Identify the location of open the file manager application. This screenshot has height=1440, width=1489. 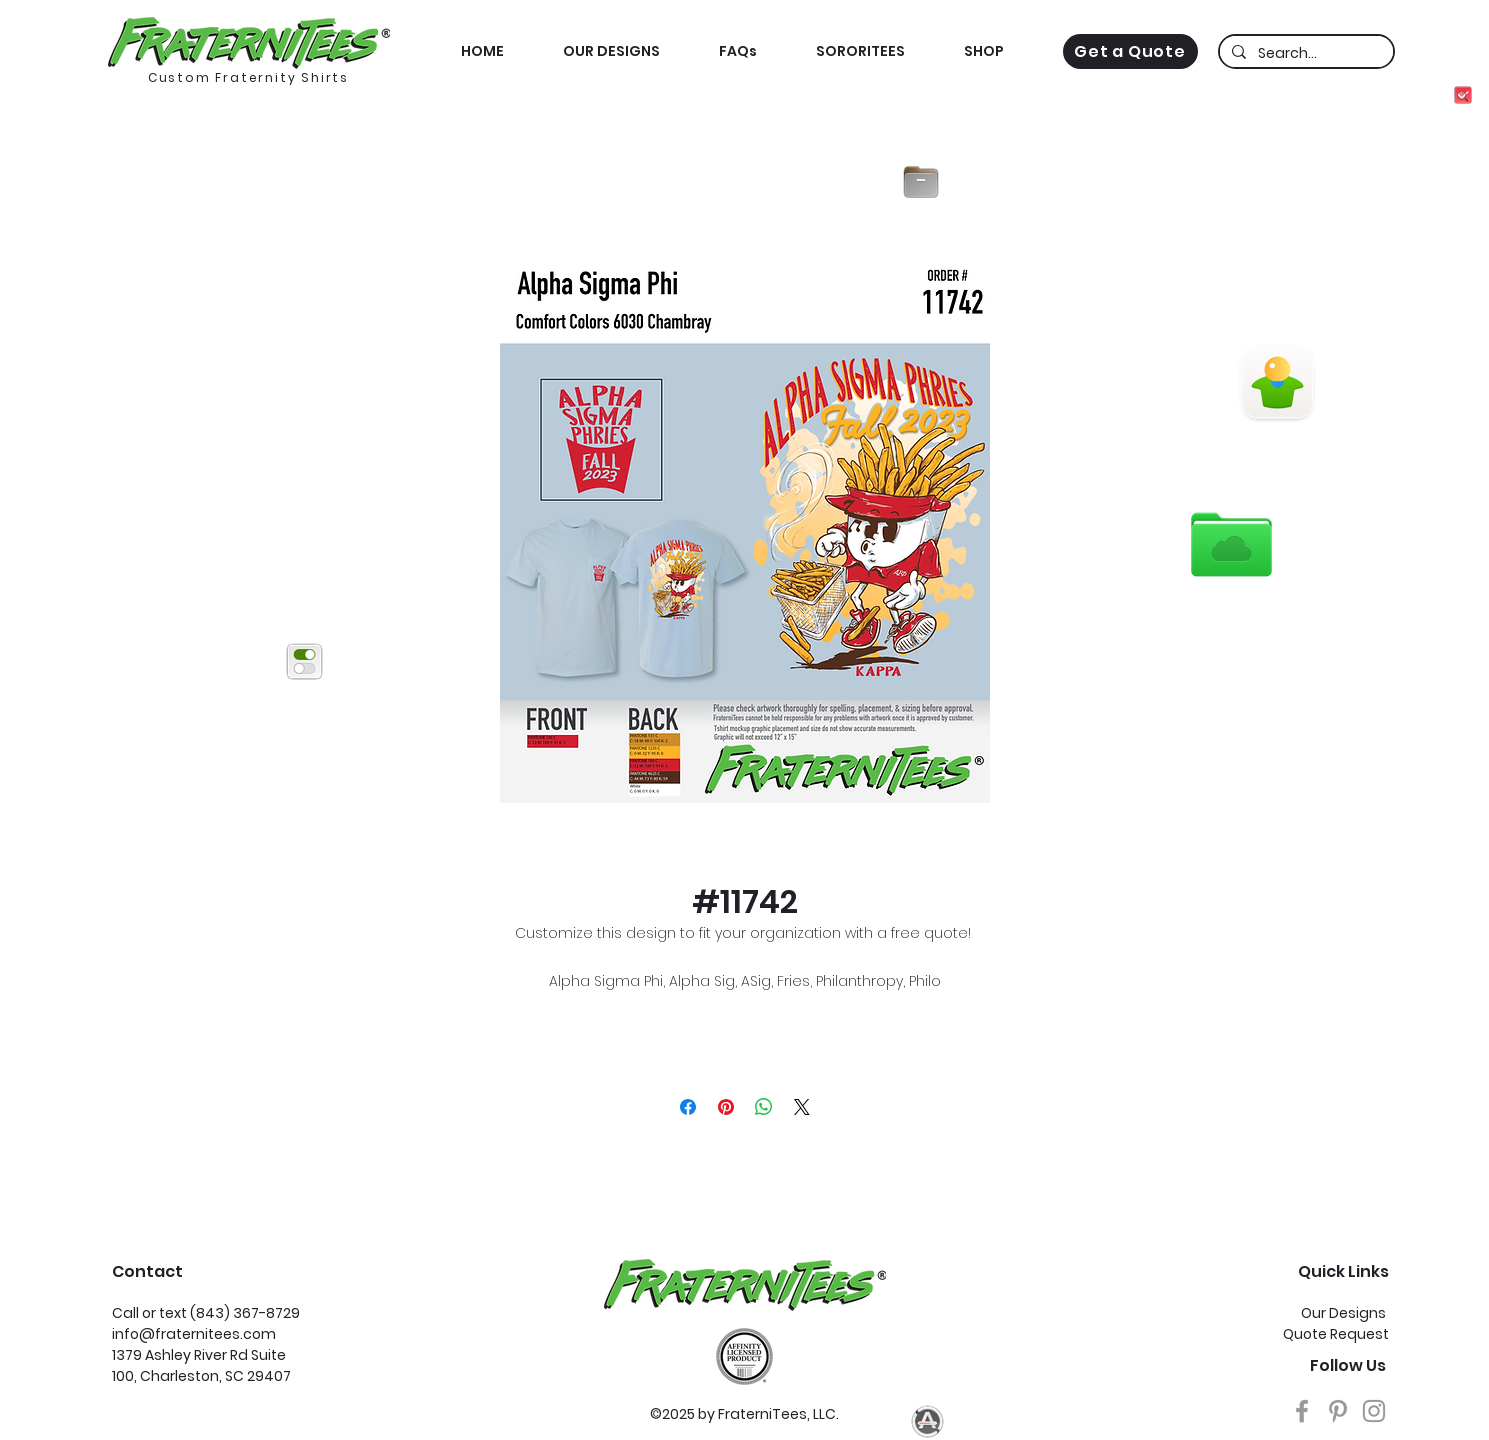
(921, 182).